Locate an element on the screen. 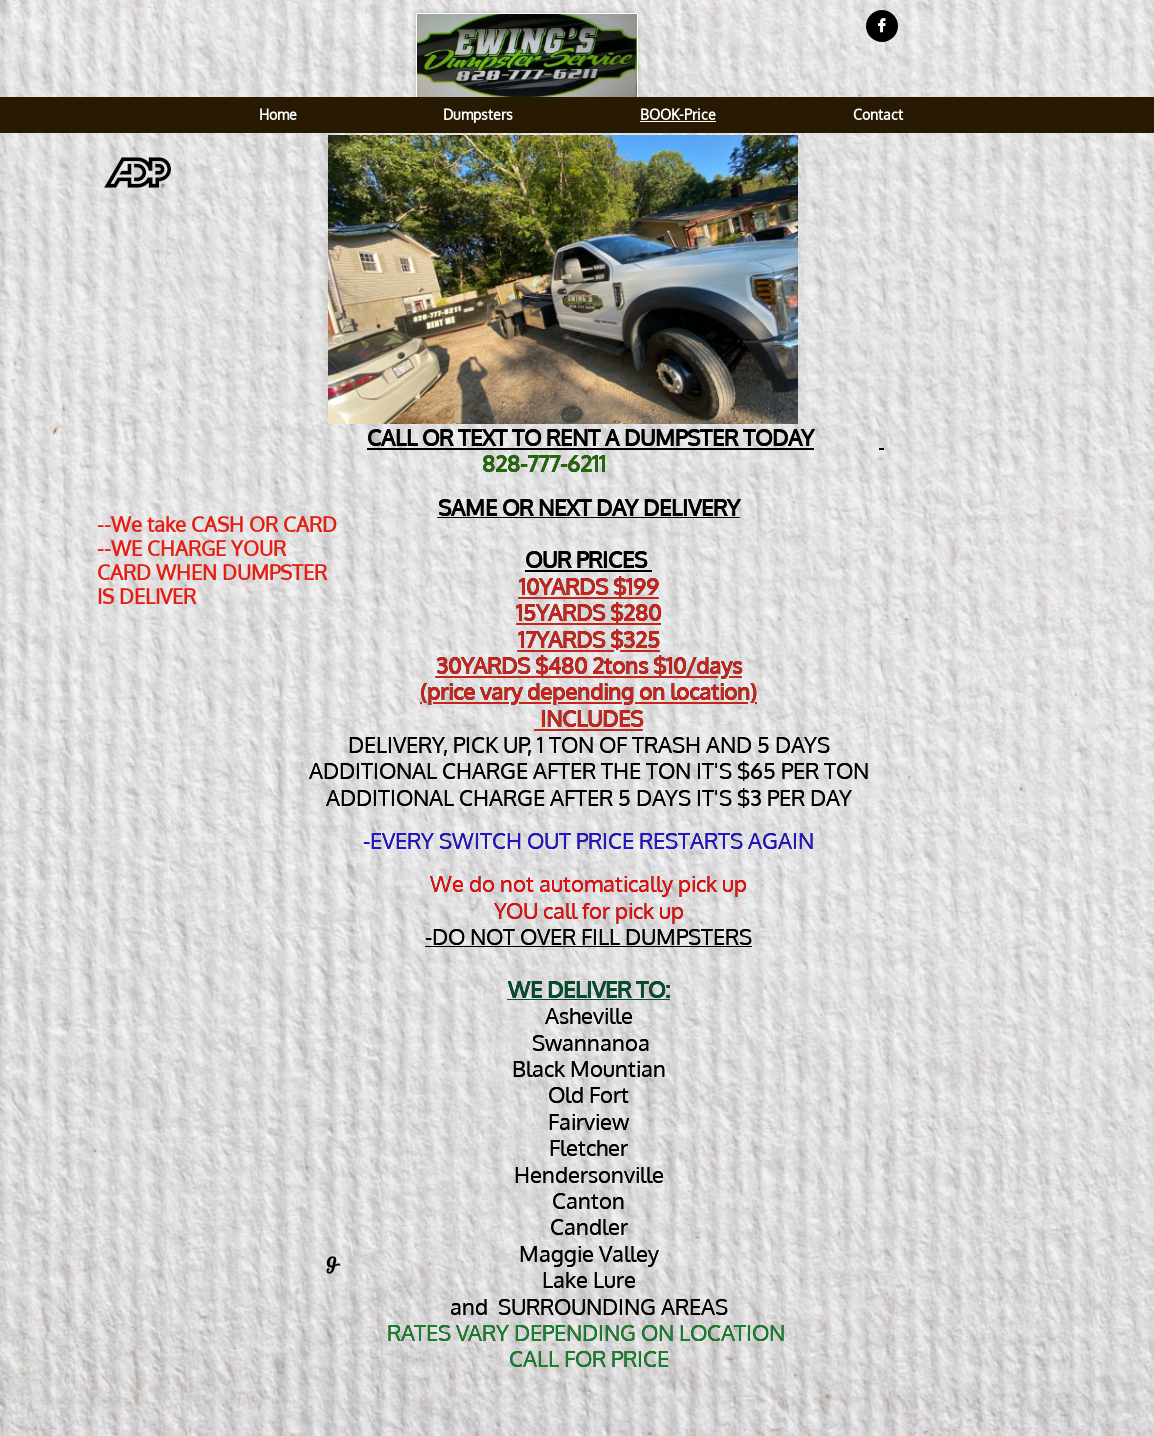 This screenshot has height=1436, width=1154. glide app logo is located at coordinates (333, 1265).